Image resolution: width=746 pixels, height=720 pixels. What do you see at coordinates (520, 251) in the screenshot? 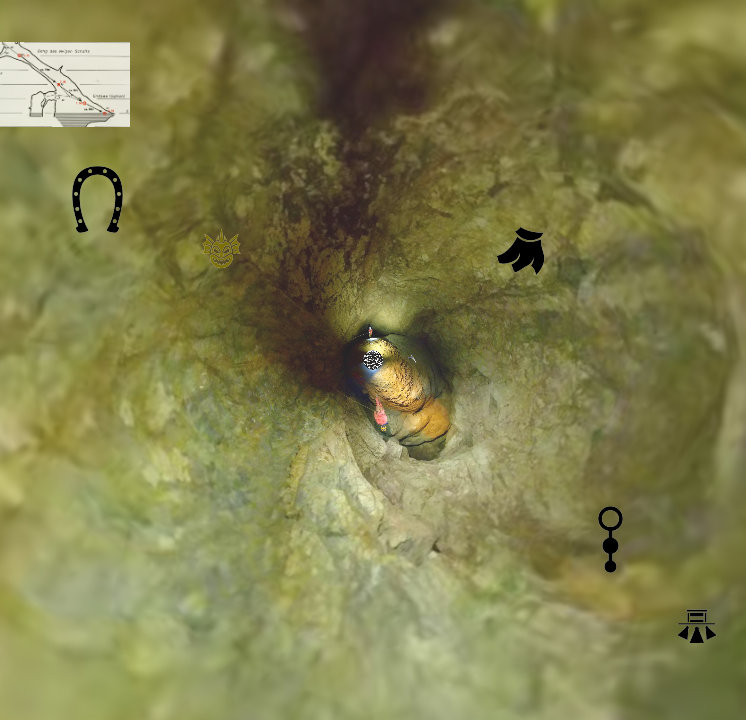
I see `equip a cape or cloak item` at bounding box center [520, 251].